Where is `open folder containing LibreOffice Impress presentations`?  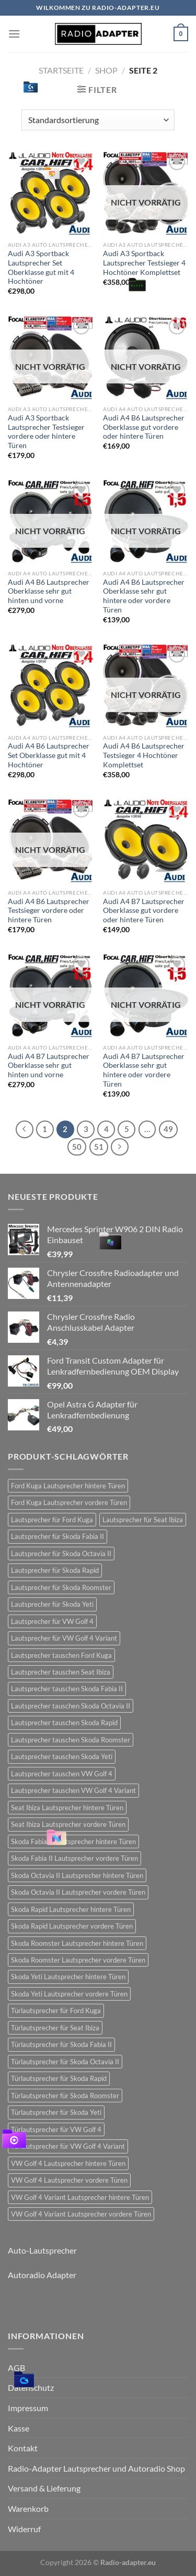 open folder containing LibreOffice Impress presentations is located at coordinates (52, 173).